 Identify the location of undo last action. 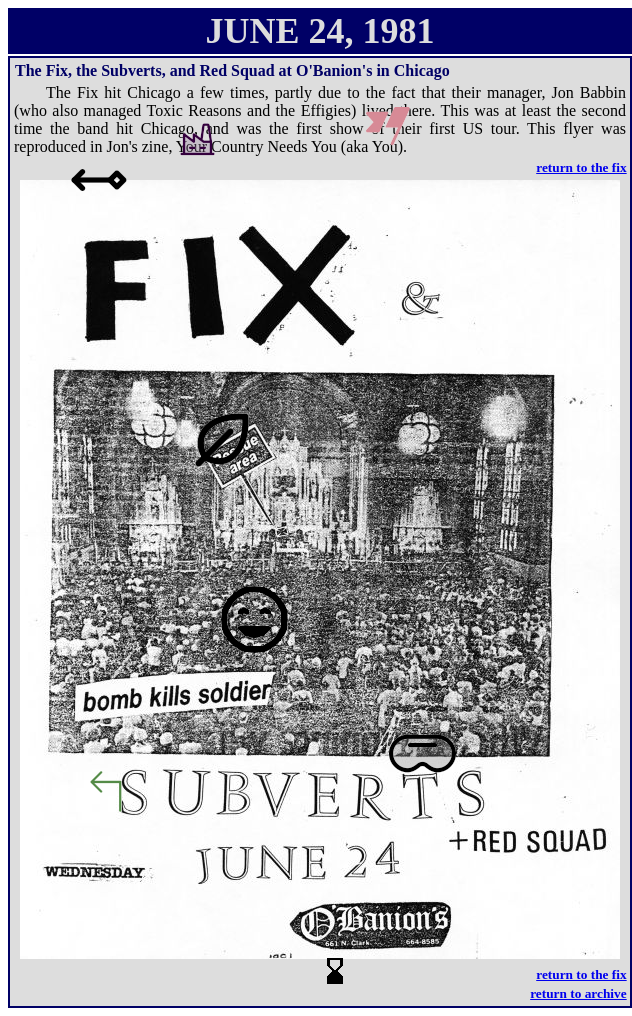
(107, 791).